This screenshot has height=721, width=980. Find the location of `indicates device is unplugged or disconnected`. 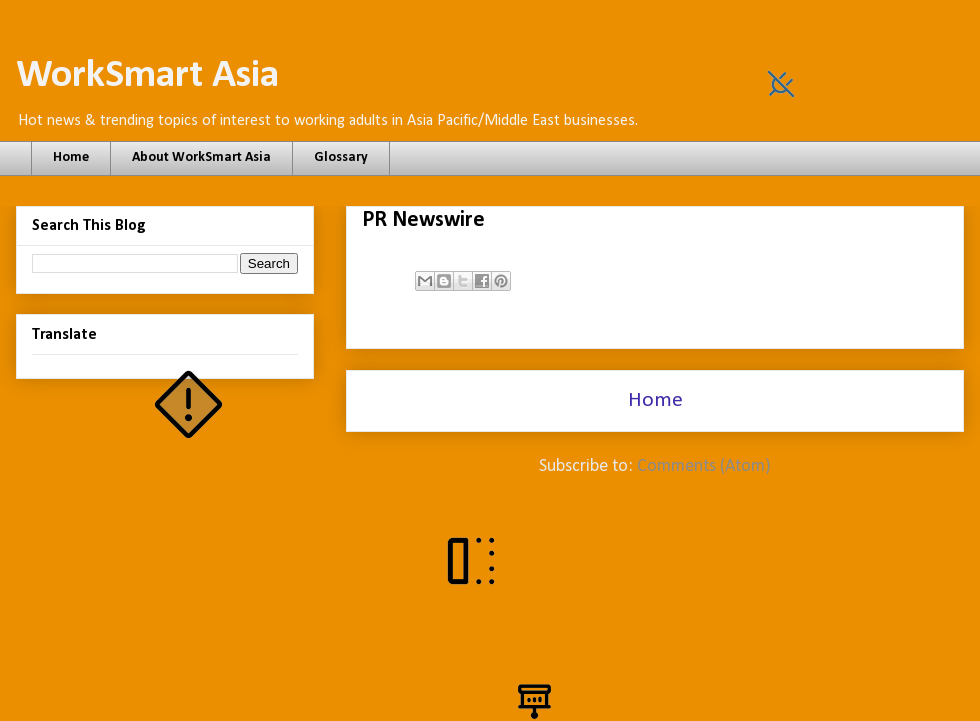

indicates device is unplugged or disconnected is located at coordinates (781, 84).